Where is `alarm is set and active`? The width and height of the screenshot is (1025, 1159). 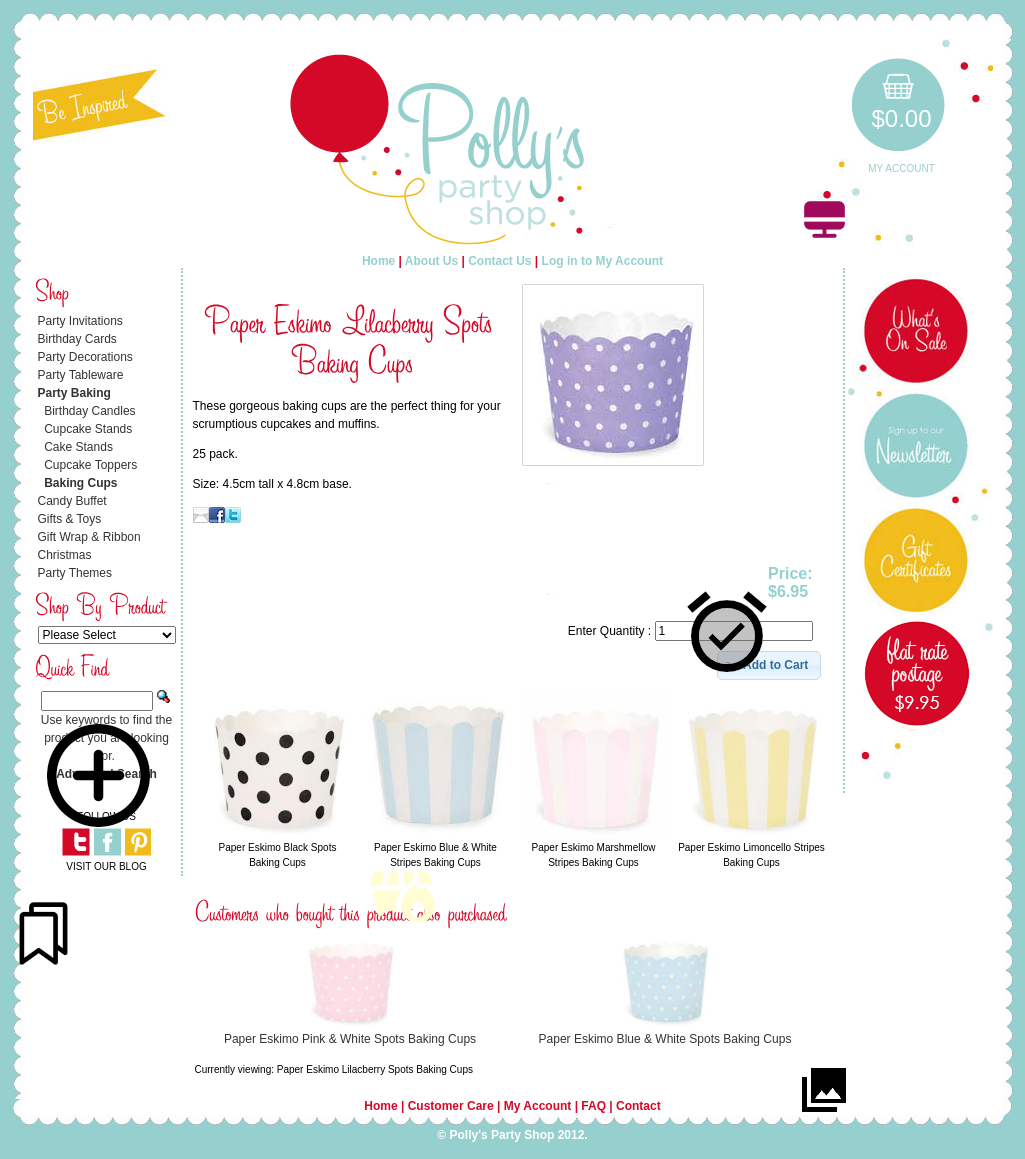
alarm is set and active is located at coordinates (727, 632).